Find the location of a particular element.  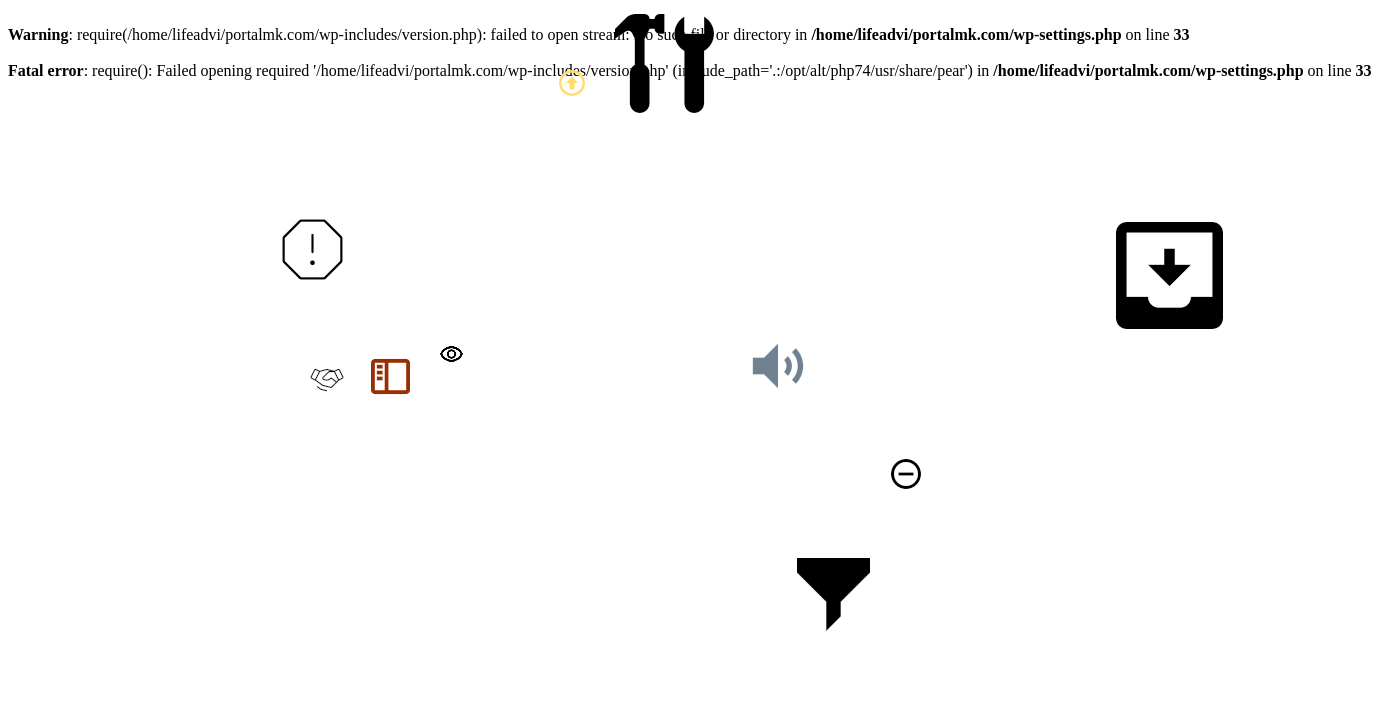

access settings or configuration options is located at coordinates (664, 63).